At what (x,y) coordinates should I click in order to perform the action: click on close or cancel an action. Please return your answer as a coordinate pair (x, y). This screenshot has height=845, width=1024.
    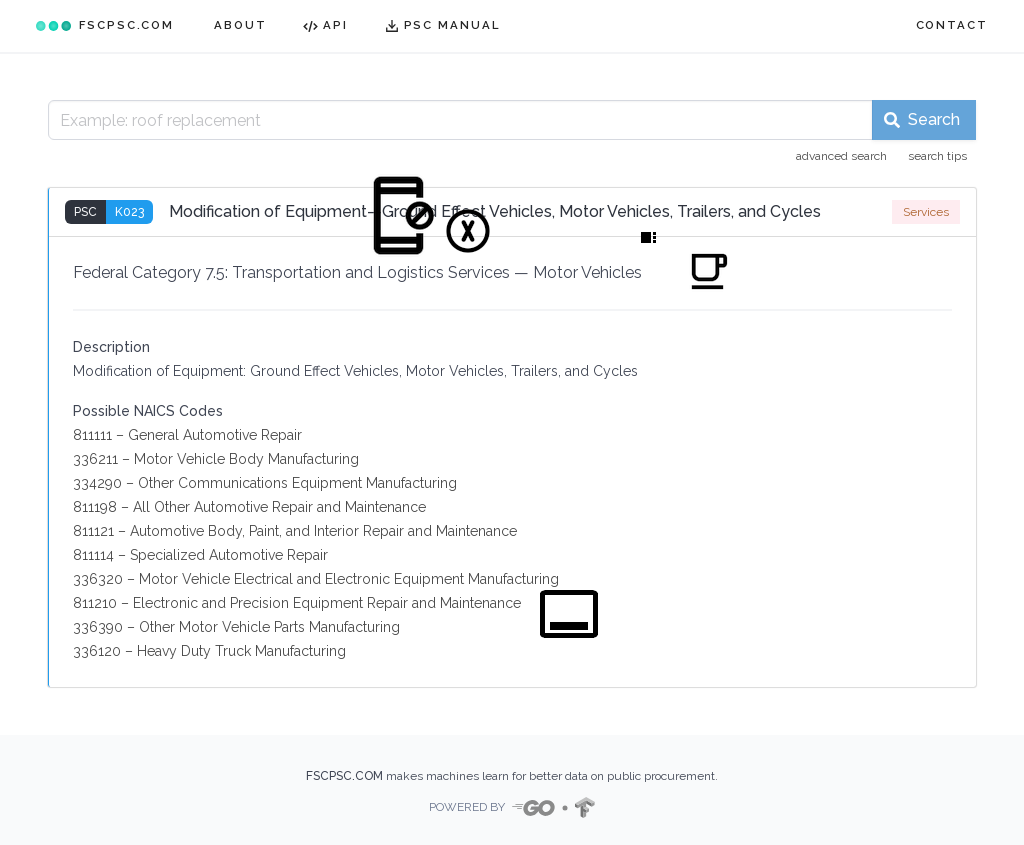
    Looking at the image, I should click on (468, 231).